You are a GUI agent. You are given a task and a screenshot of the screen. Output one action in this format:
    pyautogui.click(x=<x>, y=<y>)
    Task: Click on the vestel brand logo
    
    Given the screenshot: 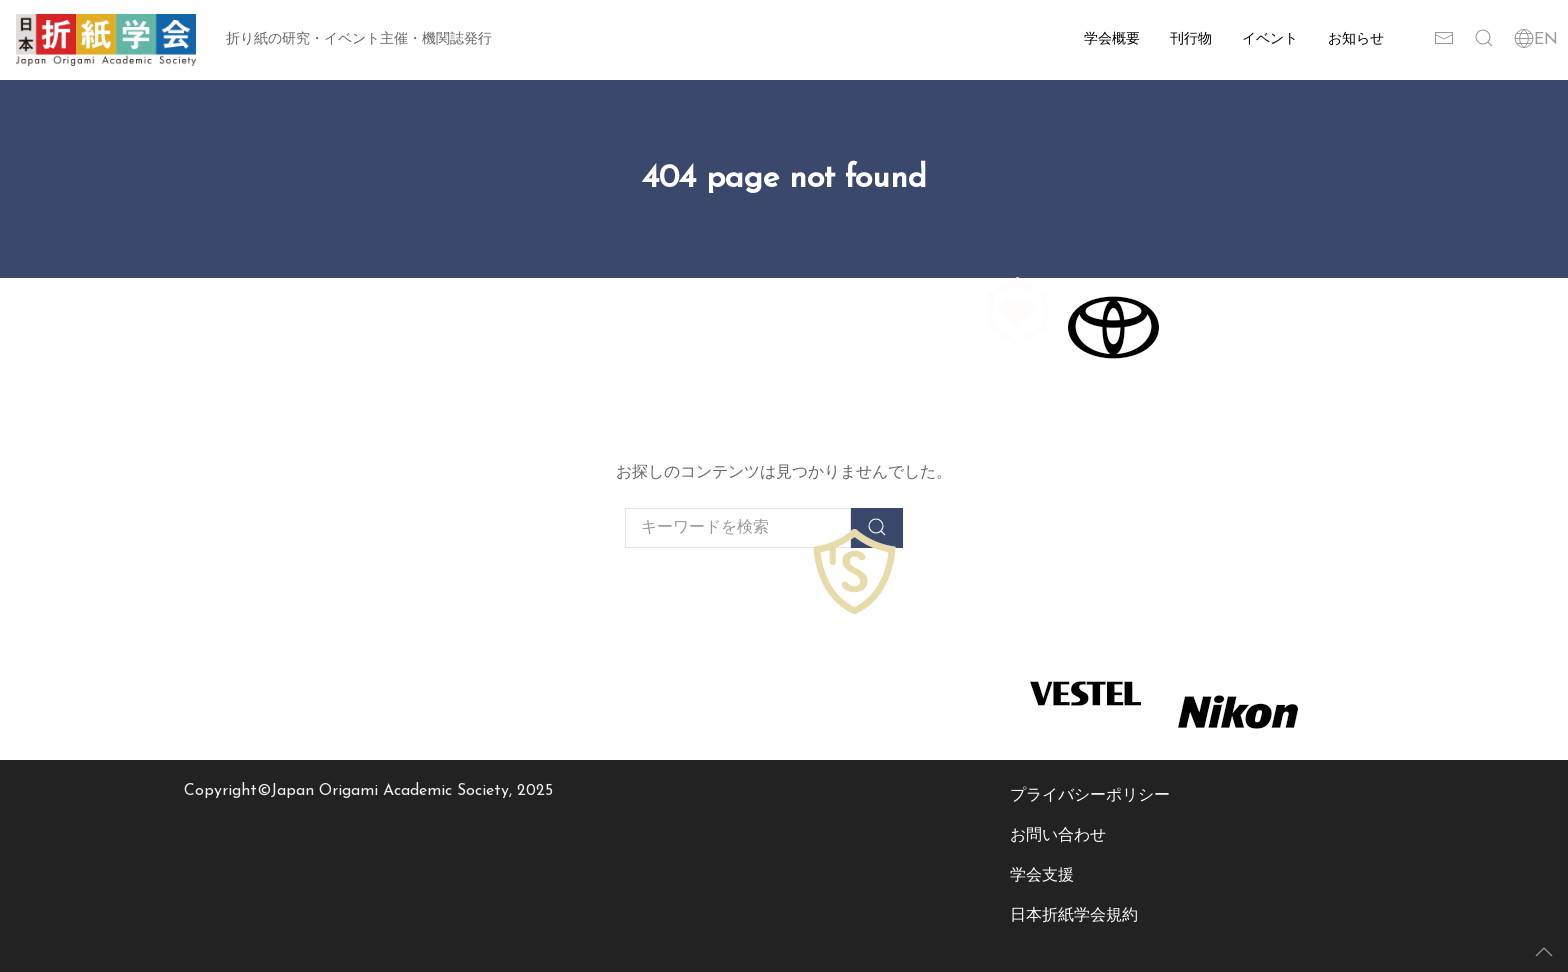 What is the action you would take?
    pyautogui.click(x=1085, y=693)
    